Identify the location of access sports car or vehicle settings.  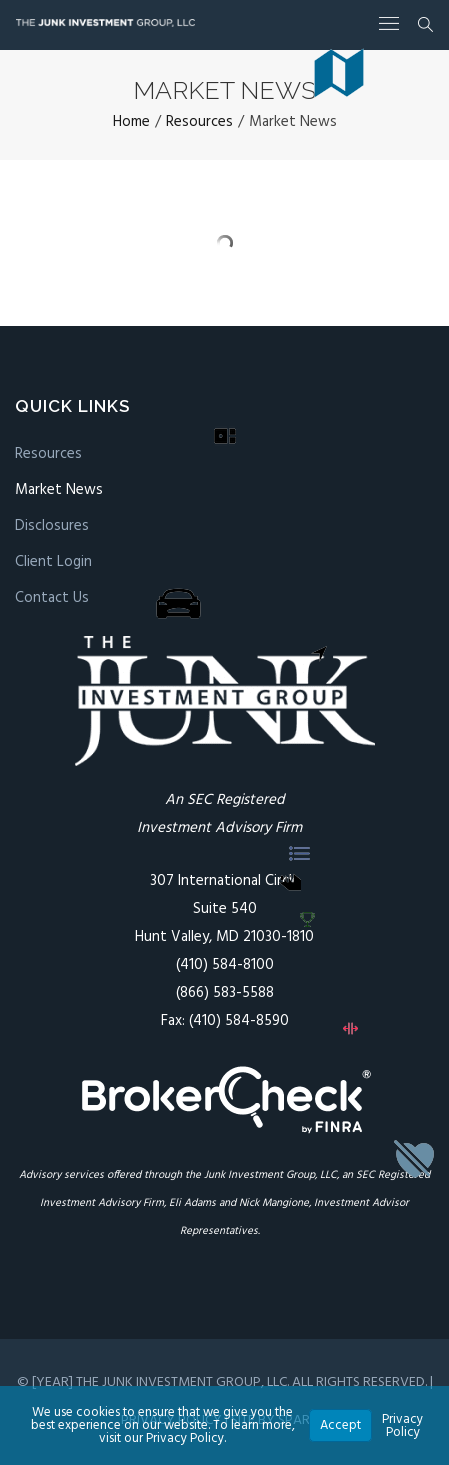
(178, 603).